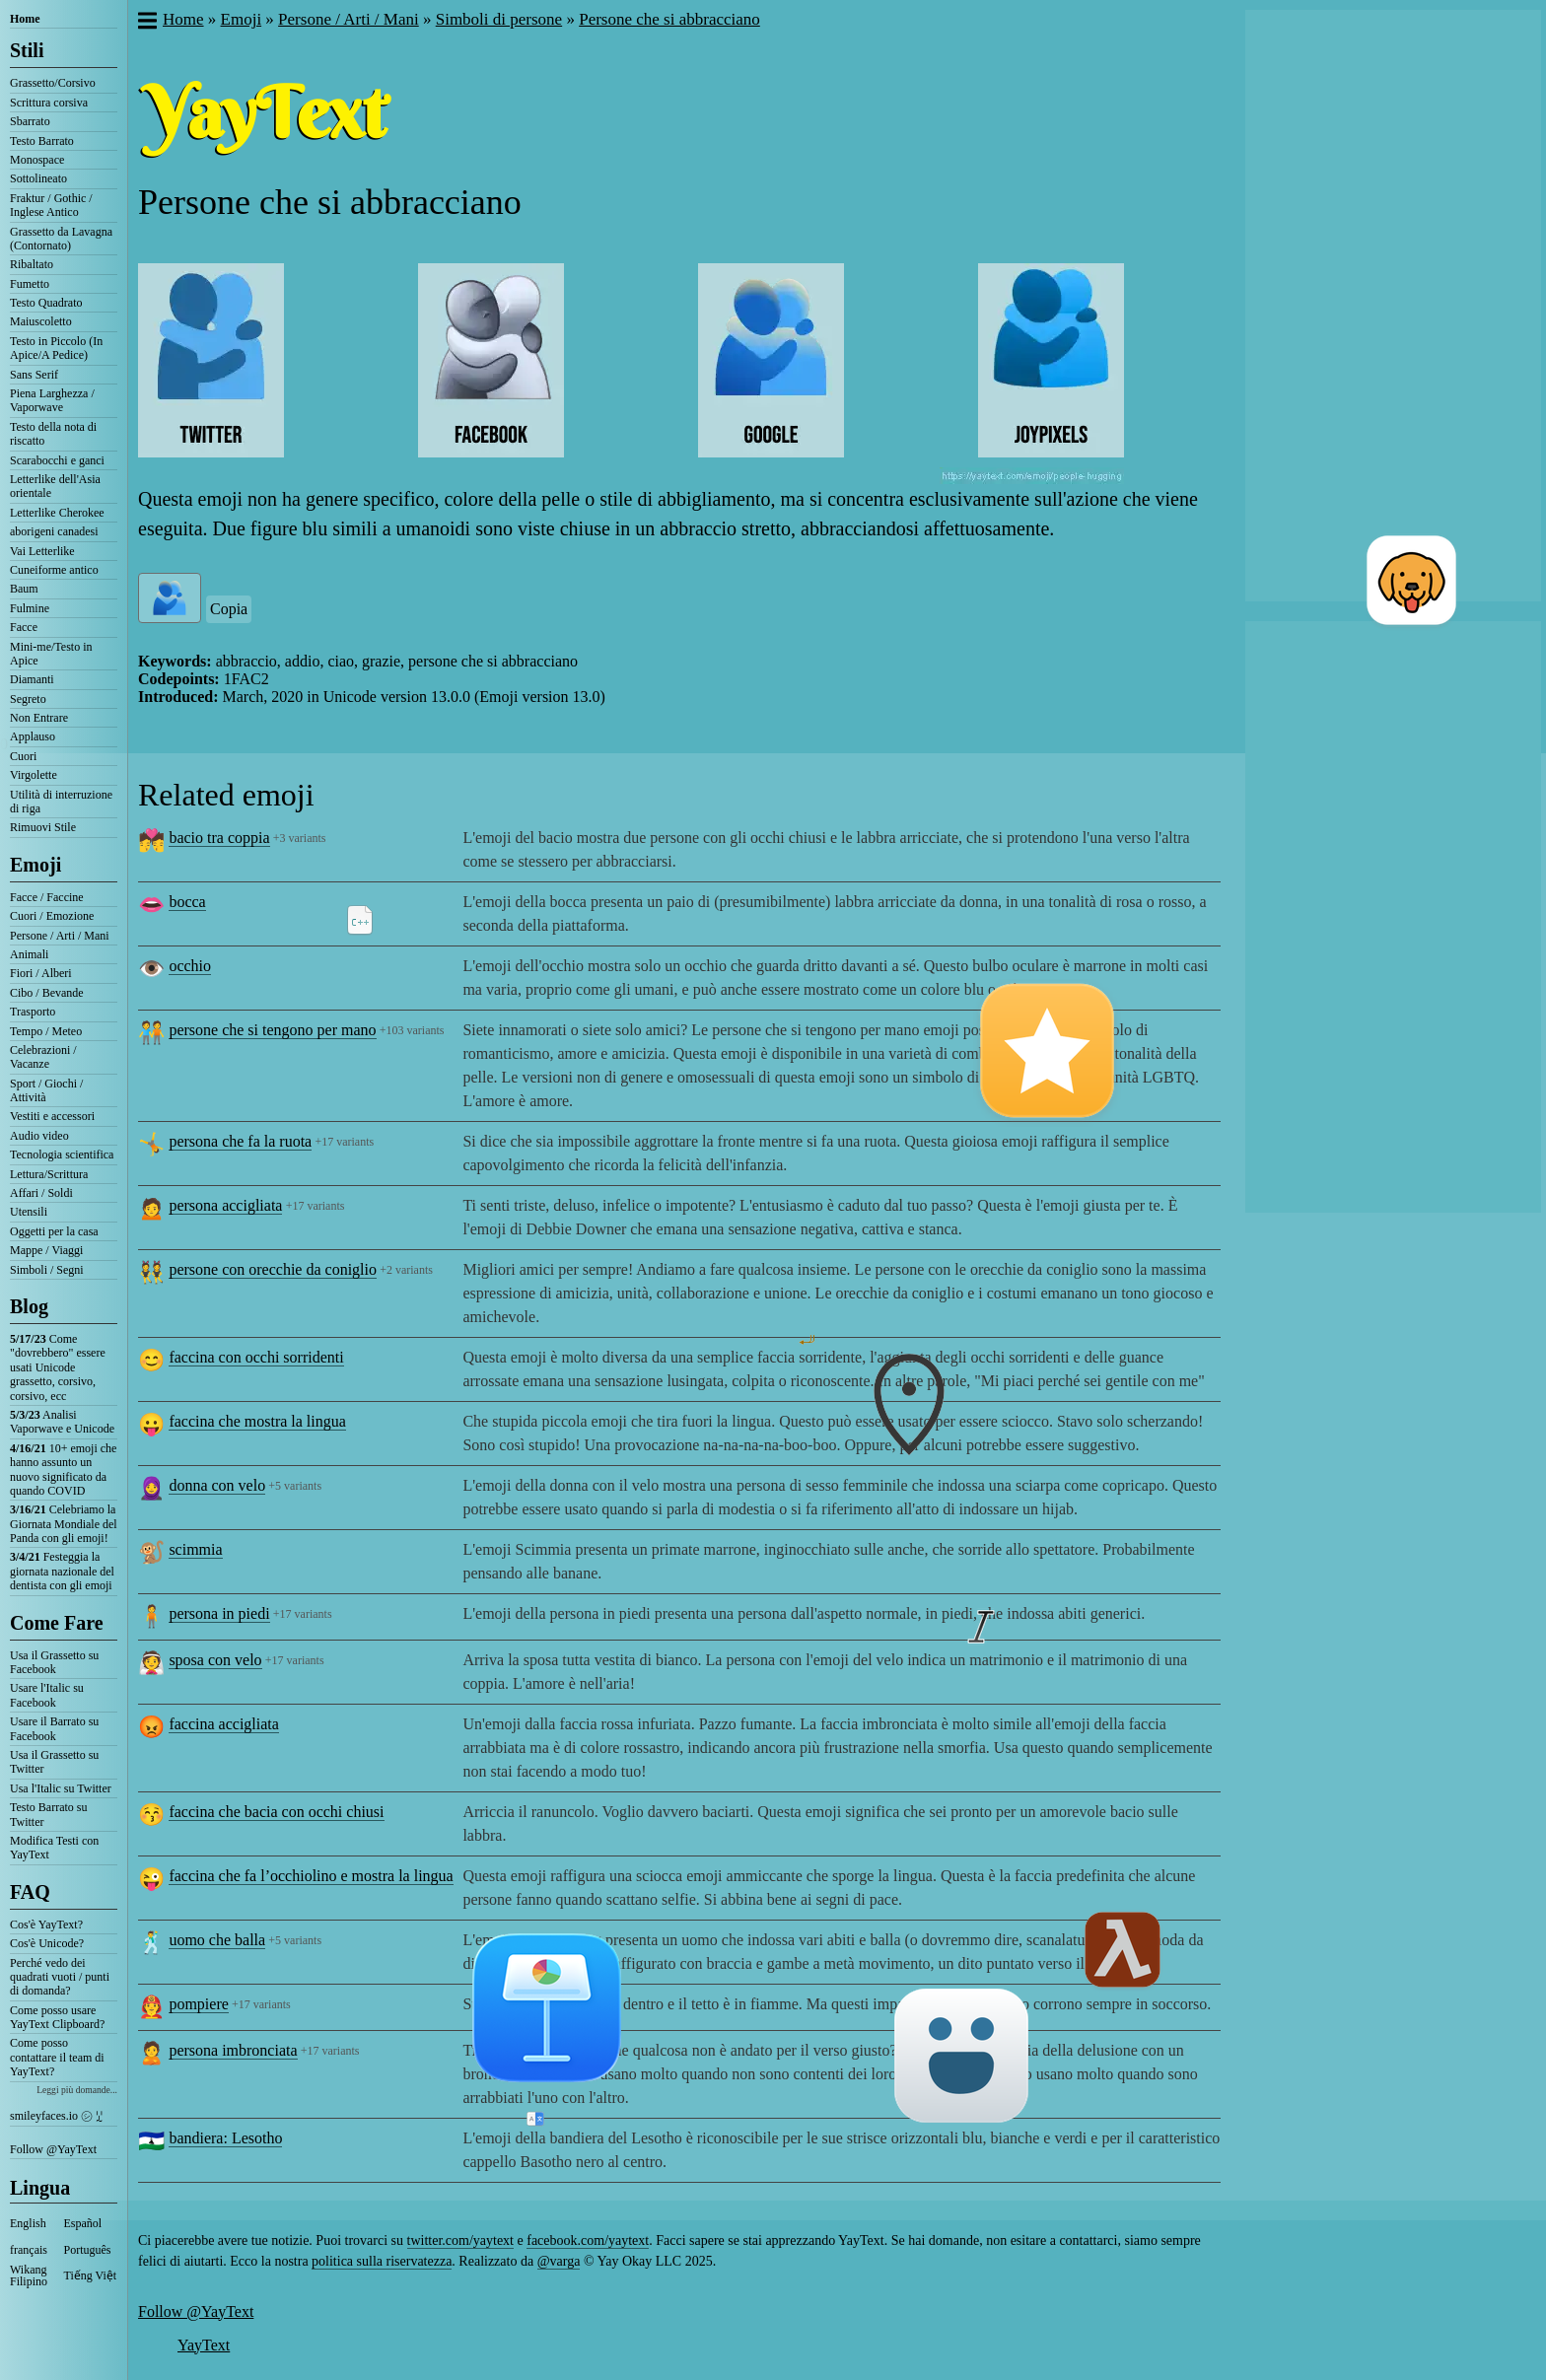 The image size is (1546, 2380). Describe the element at coordinates (909, 1403) in the screenshot. I see `access location settings` at that location.